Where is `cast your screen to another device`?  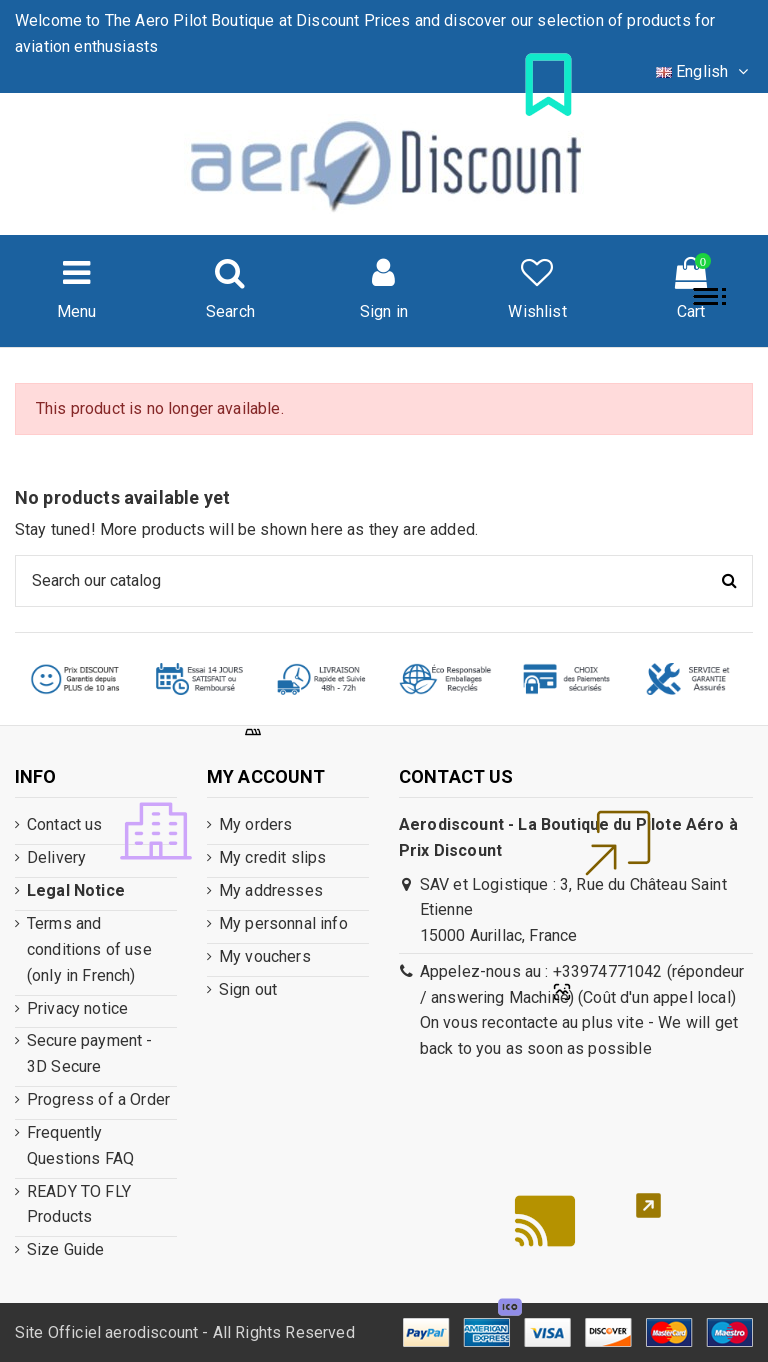
cast your screen to another device is located at coordinates (545, 1221).